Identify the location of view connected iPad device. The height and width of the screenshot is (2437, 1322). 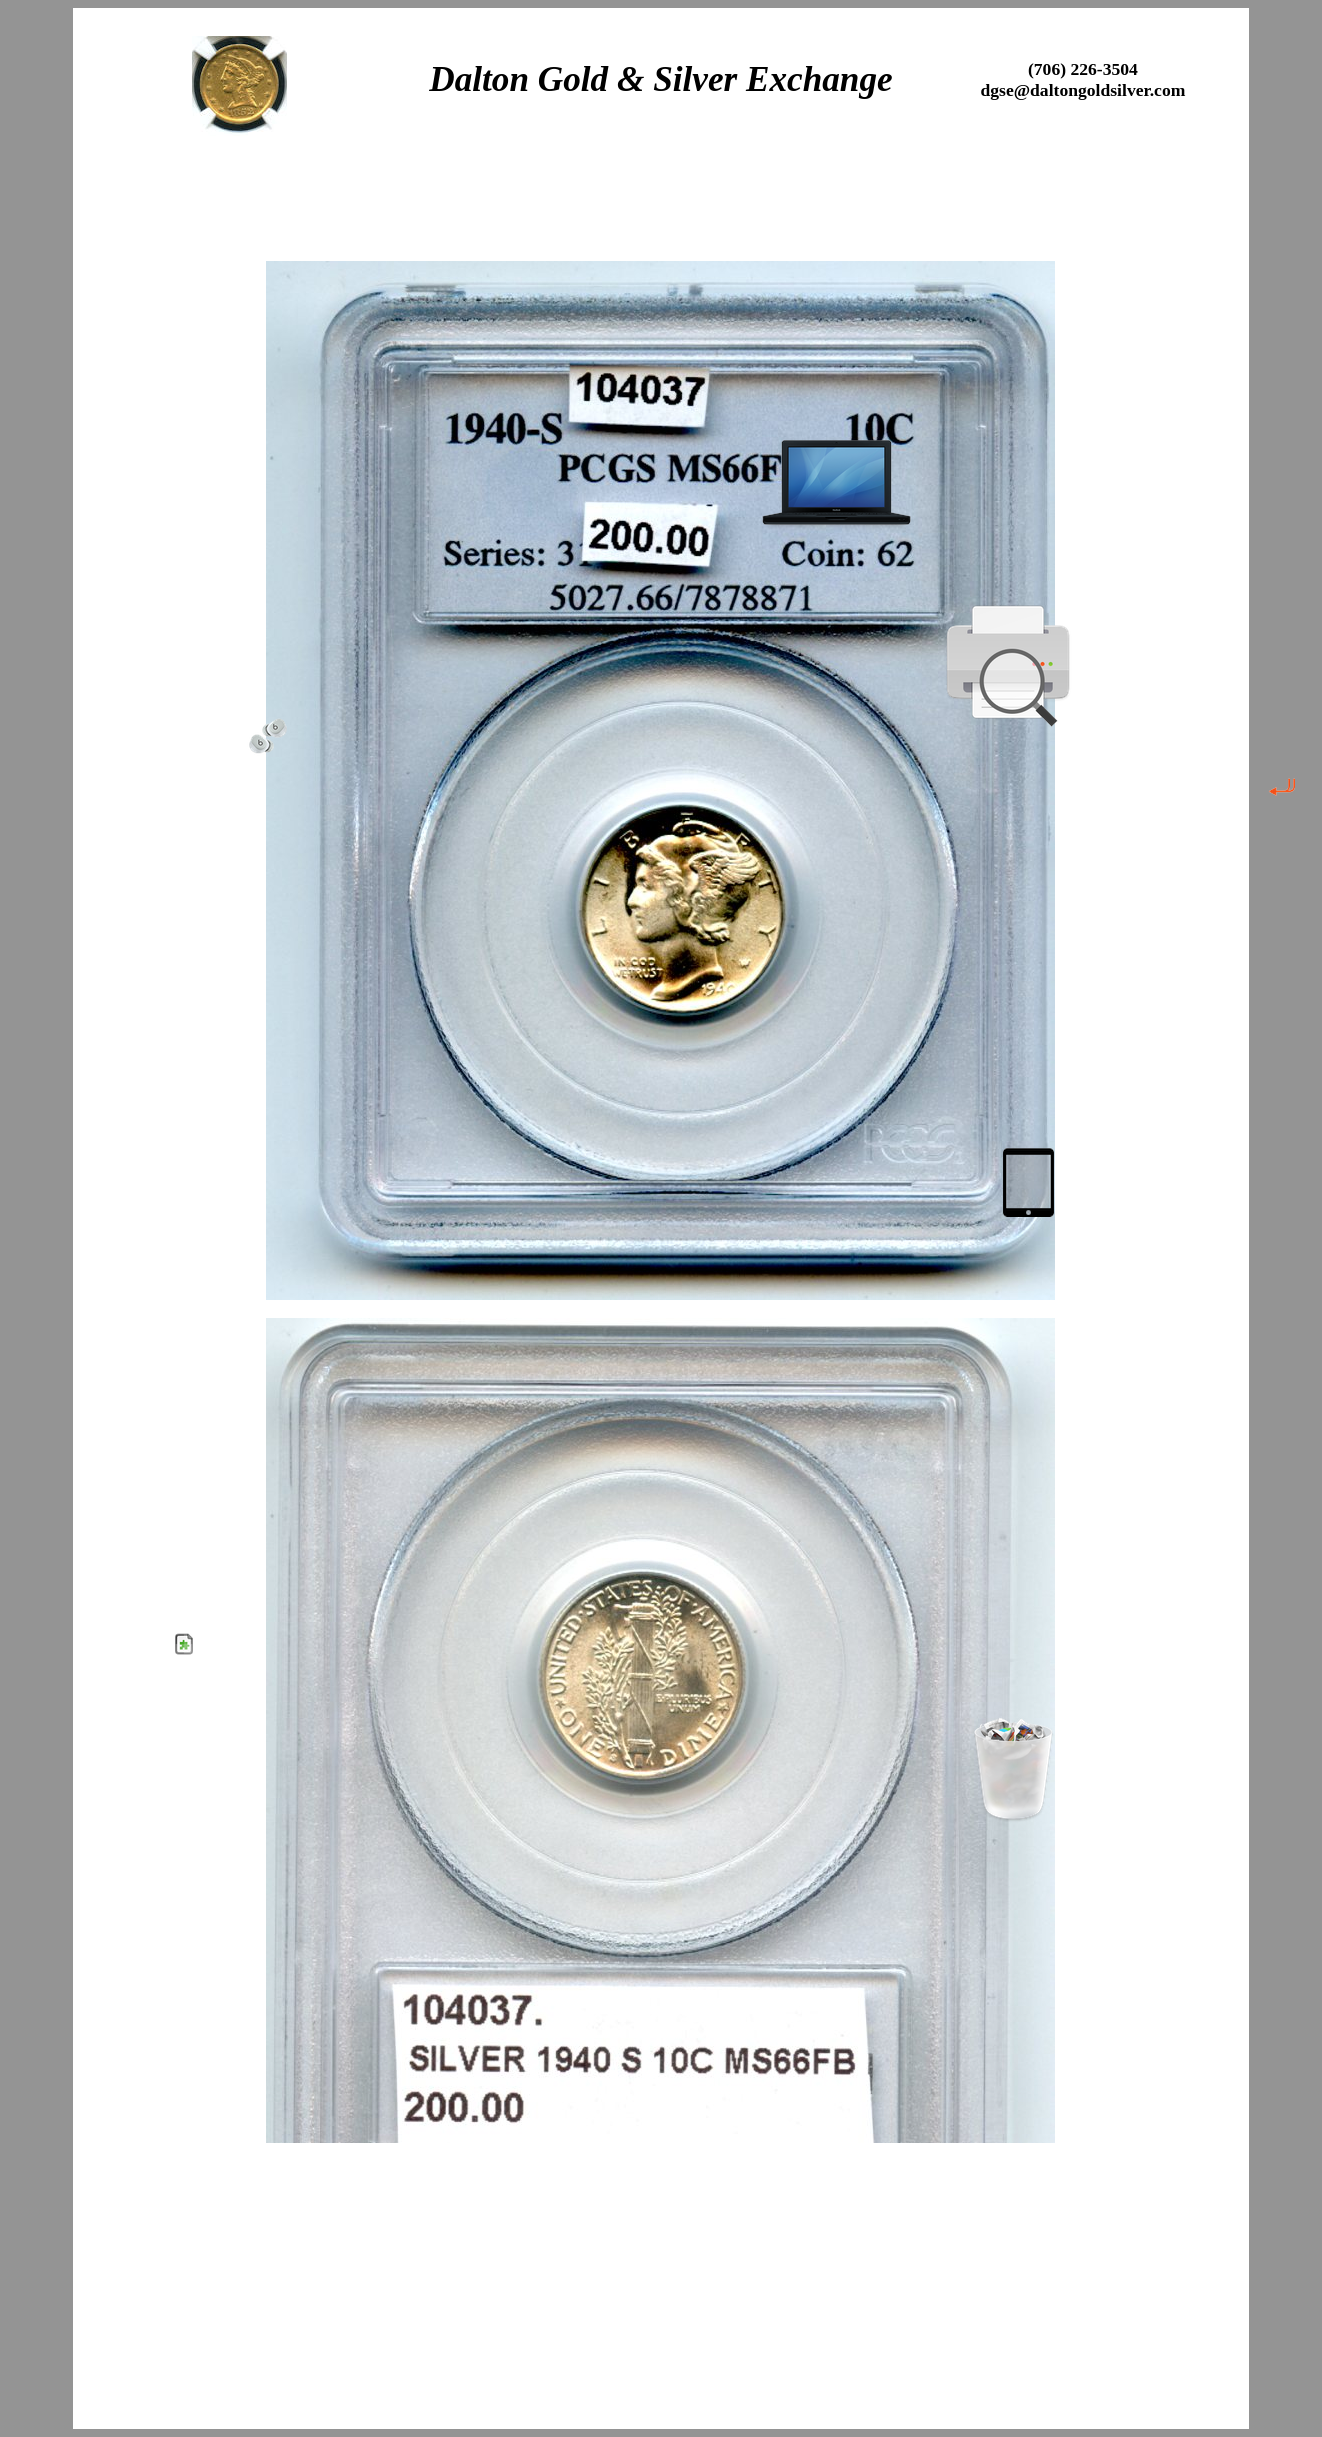
(1028, 1181).